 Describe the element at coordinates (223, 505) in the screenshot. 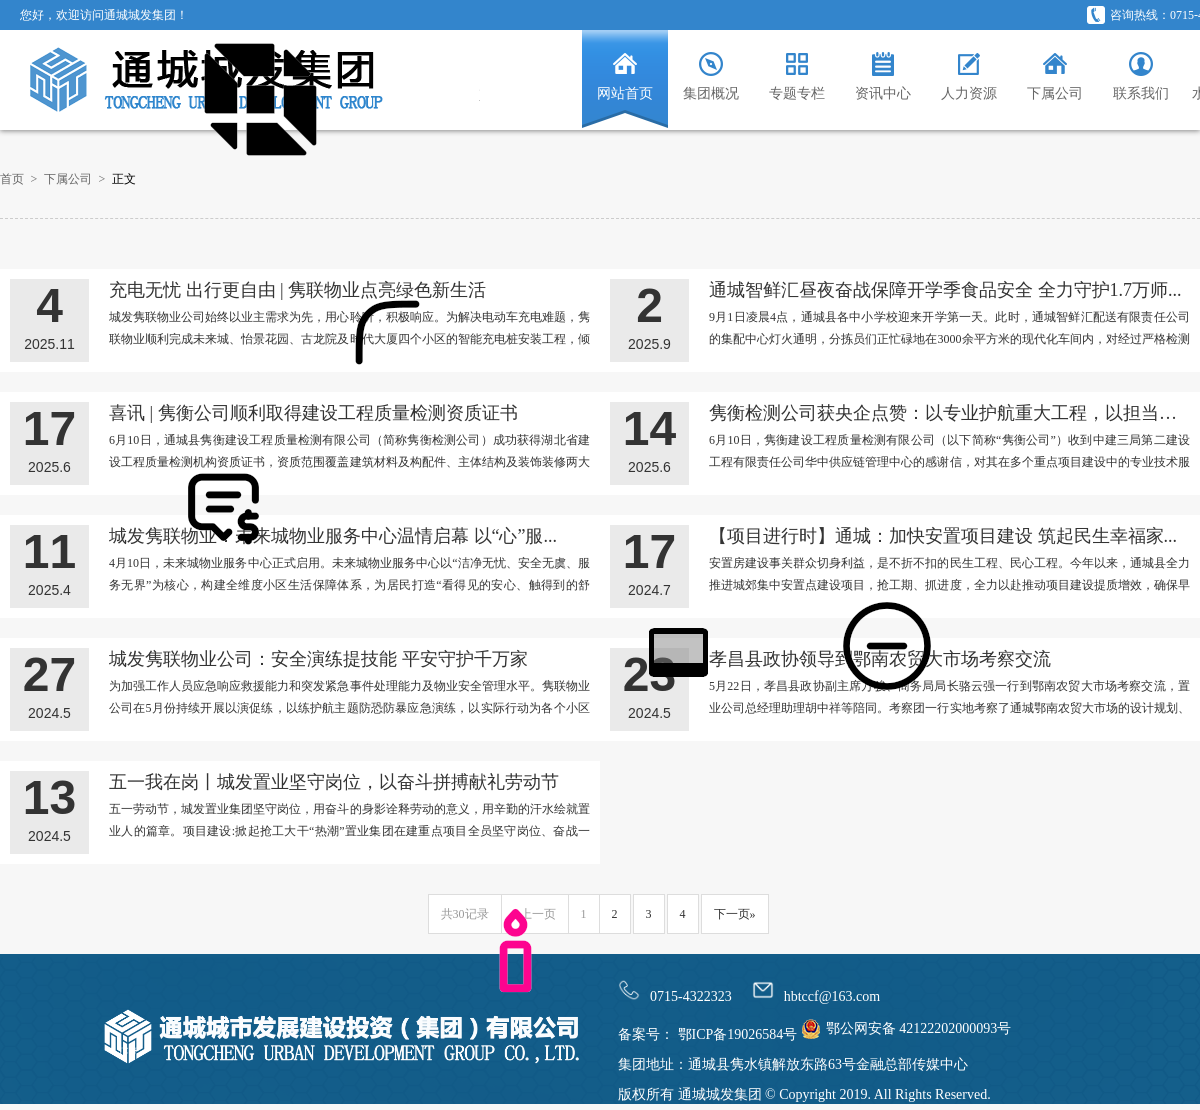

I see `view payment-related messages` at that location.